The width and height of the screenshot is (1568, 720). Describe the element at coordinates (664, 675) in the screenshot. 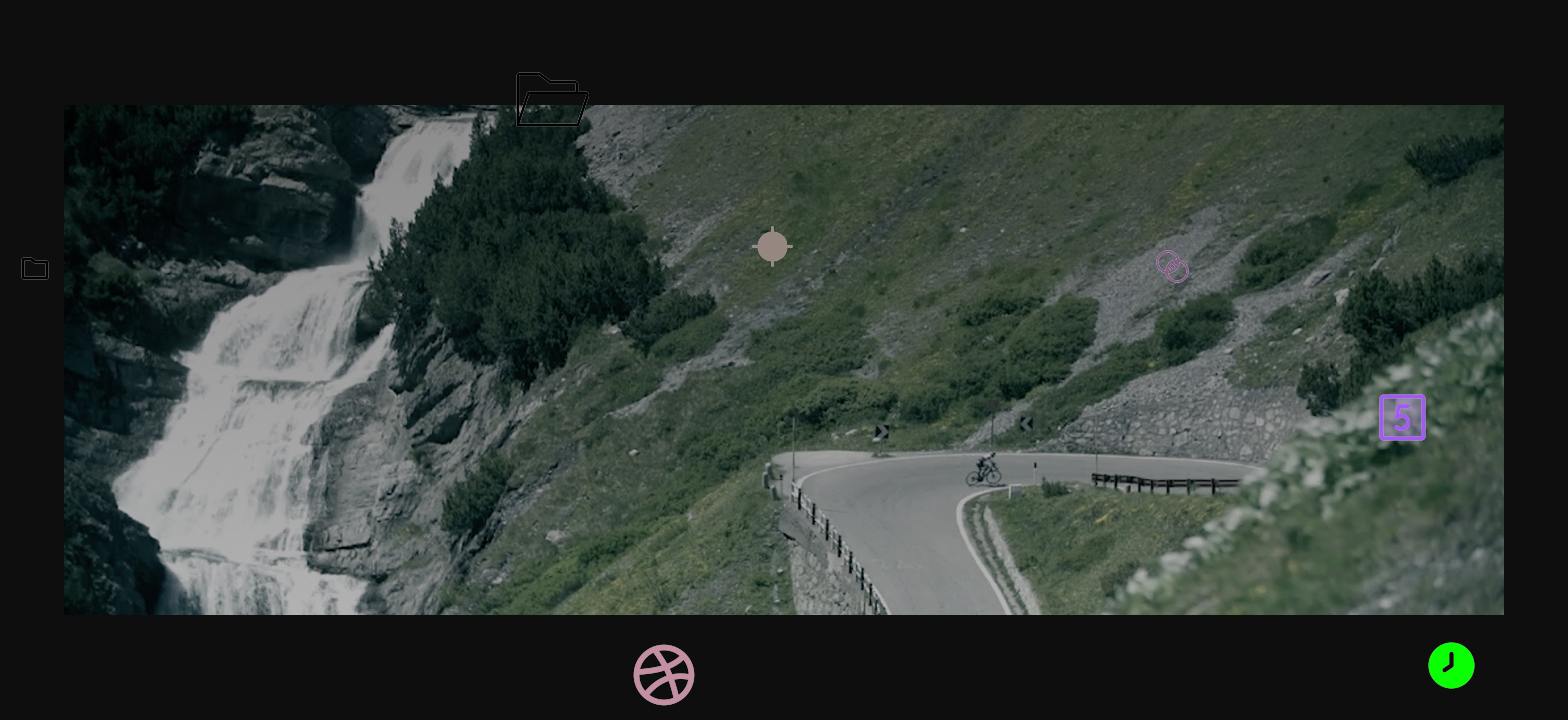

I see `open dribbble profile or portfolio` at that location.